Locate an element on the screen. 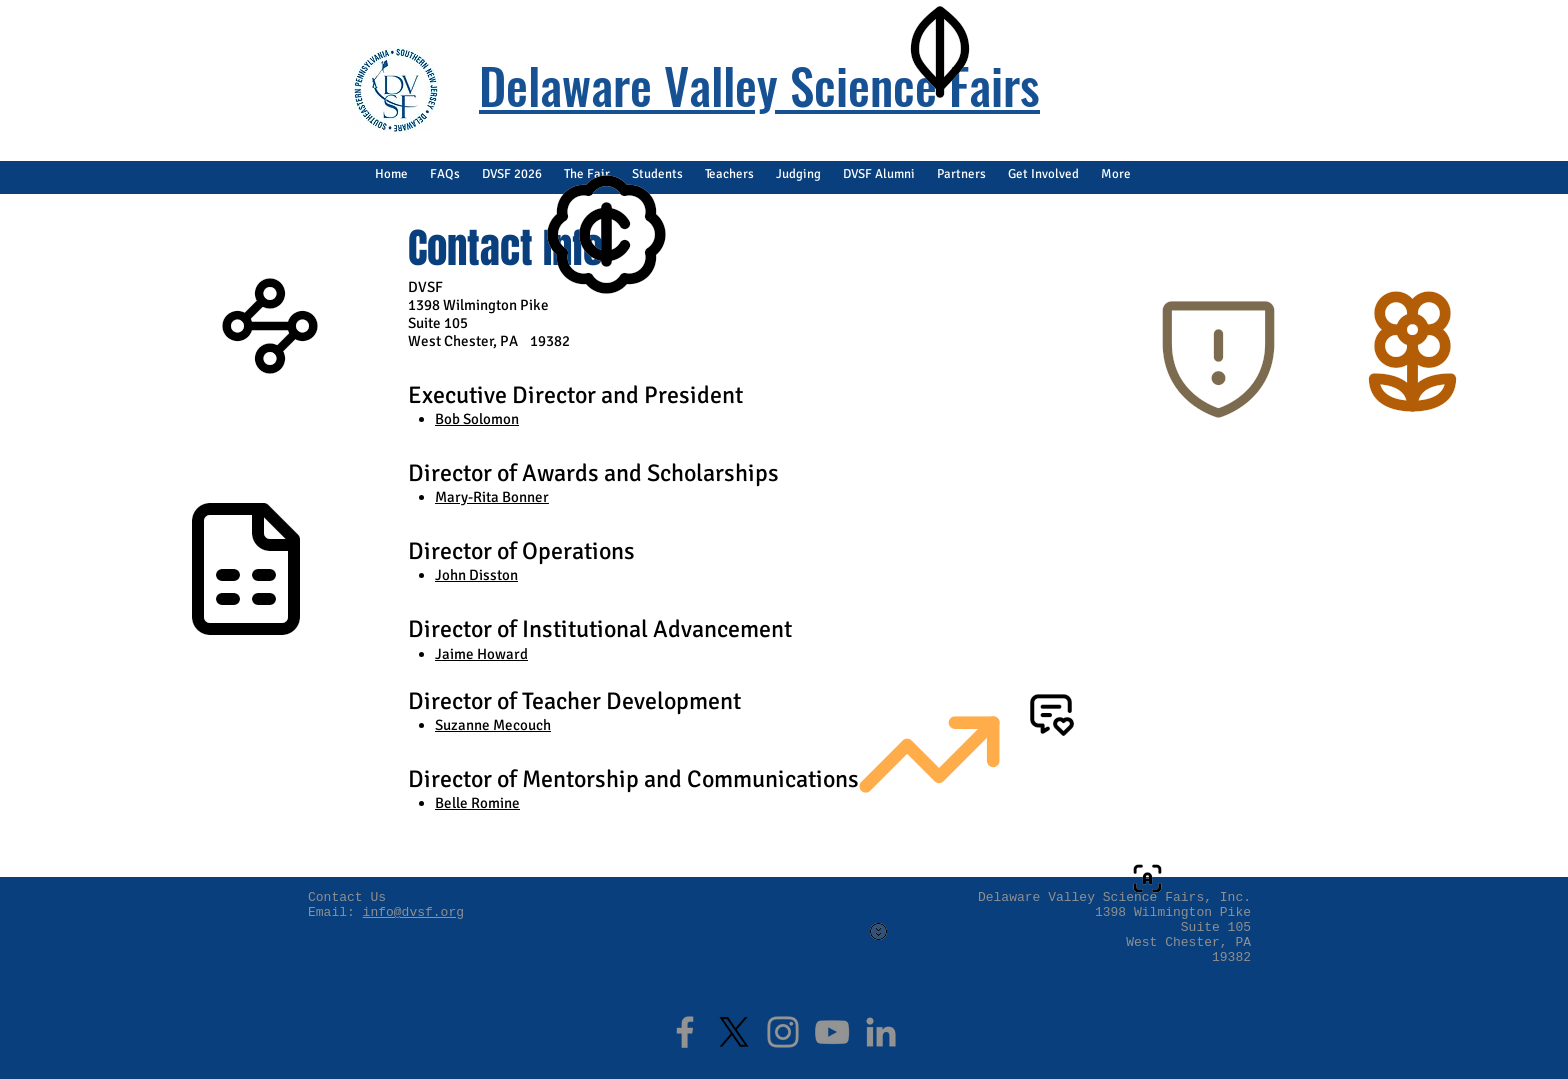 This screenshot has height=1079, width=1568. access garden or plant care features is located at coordinates (1412, 351).